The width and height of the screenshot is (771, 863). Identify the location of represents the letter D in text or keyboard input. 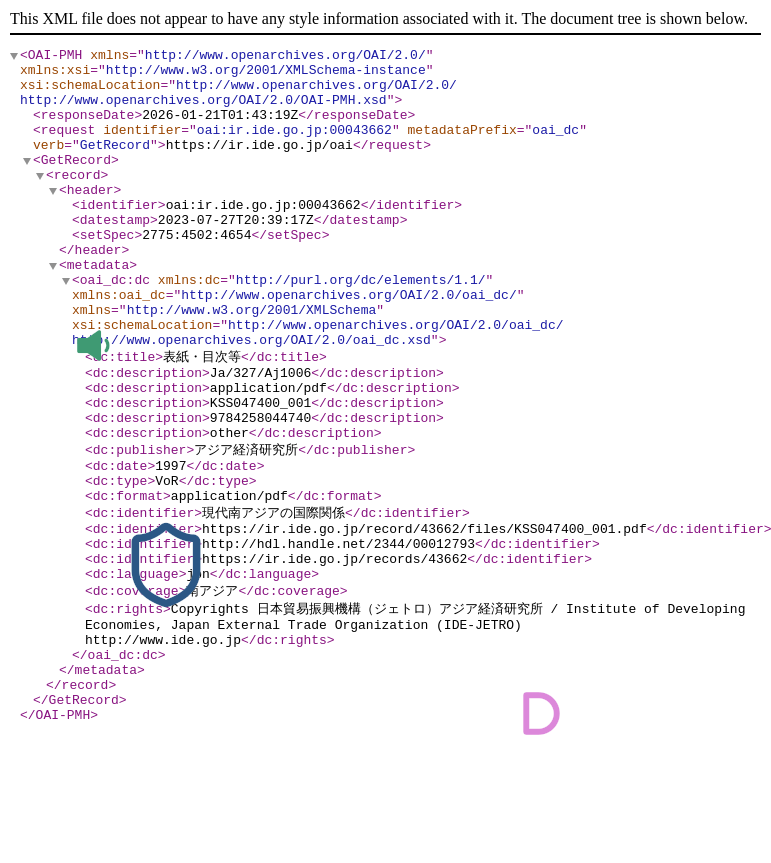
(541, 713).